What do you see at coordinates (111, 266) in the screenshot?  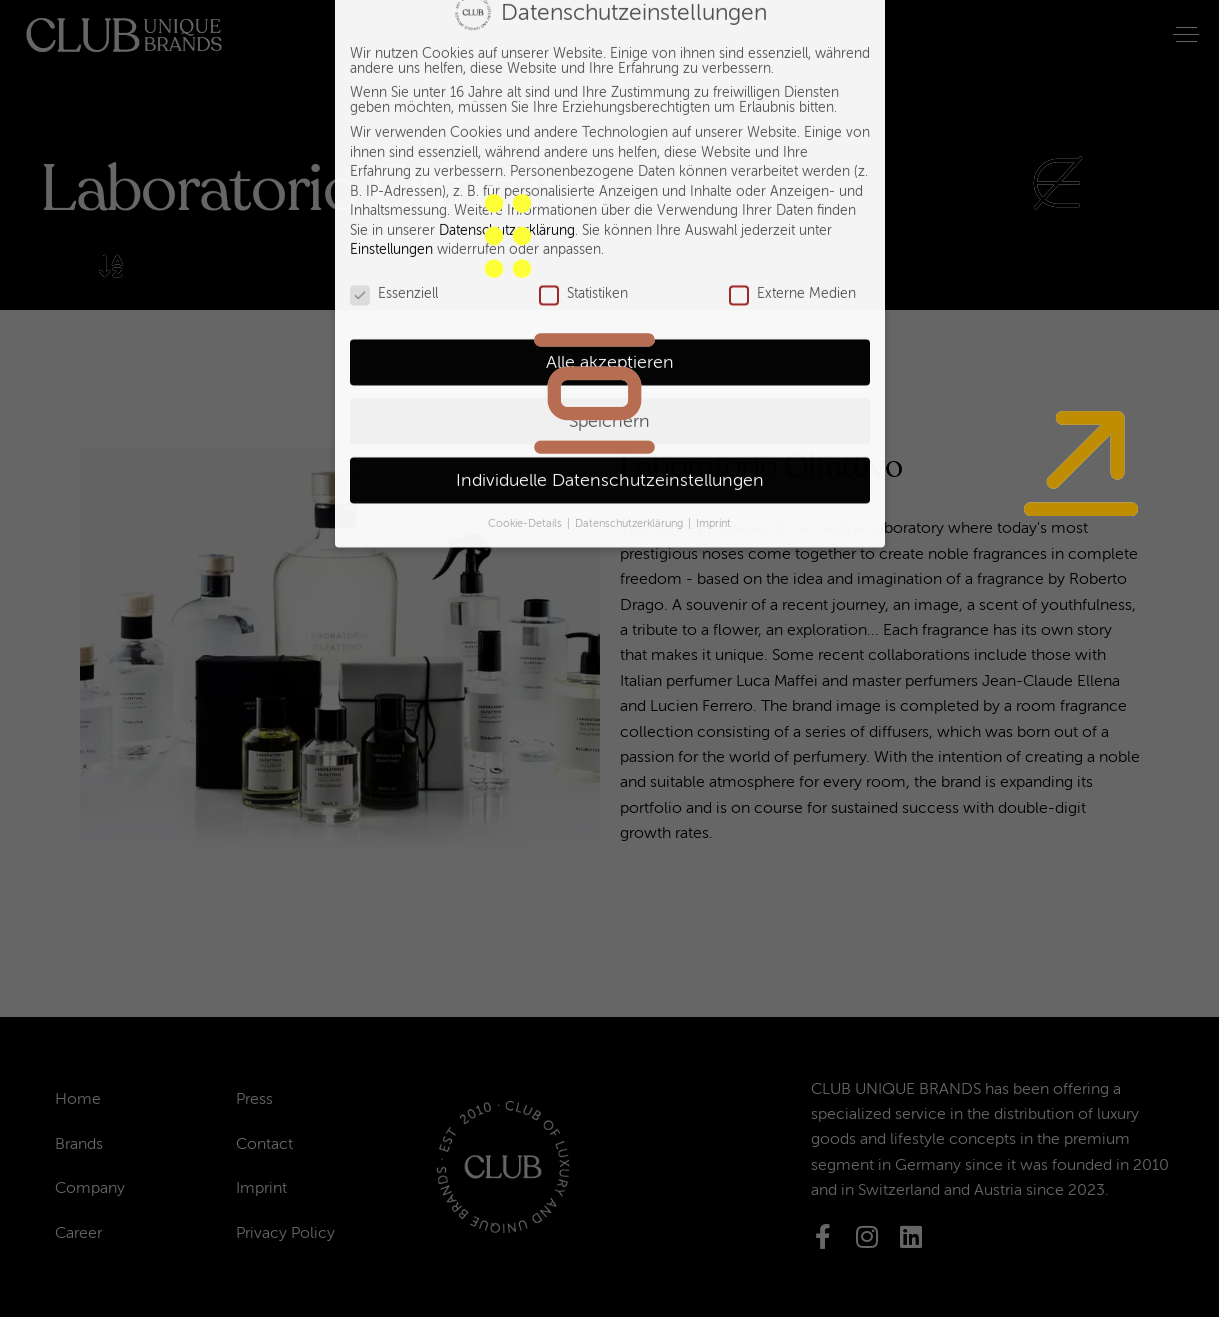 I see `sort items alphabetically from A to Z` at bounding box center [111, 266].